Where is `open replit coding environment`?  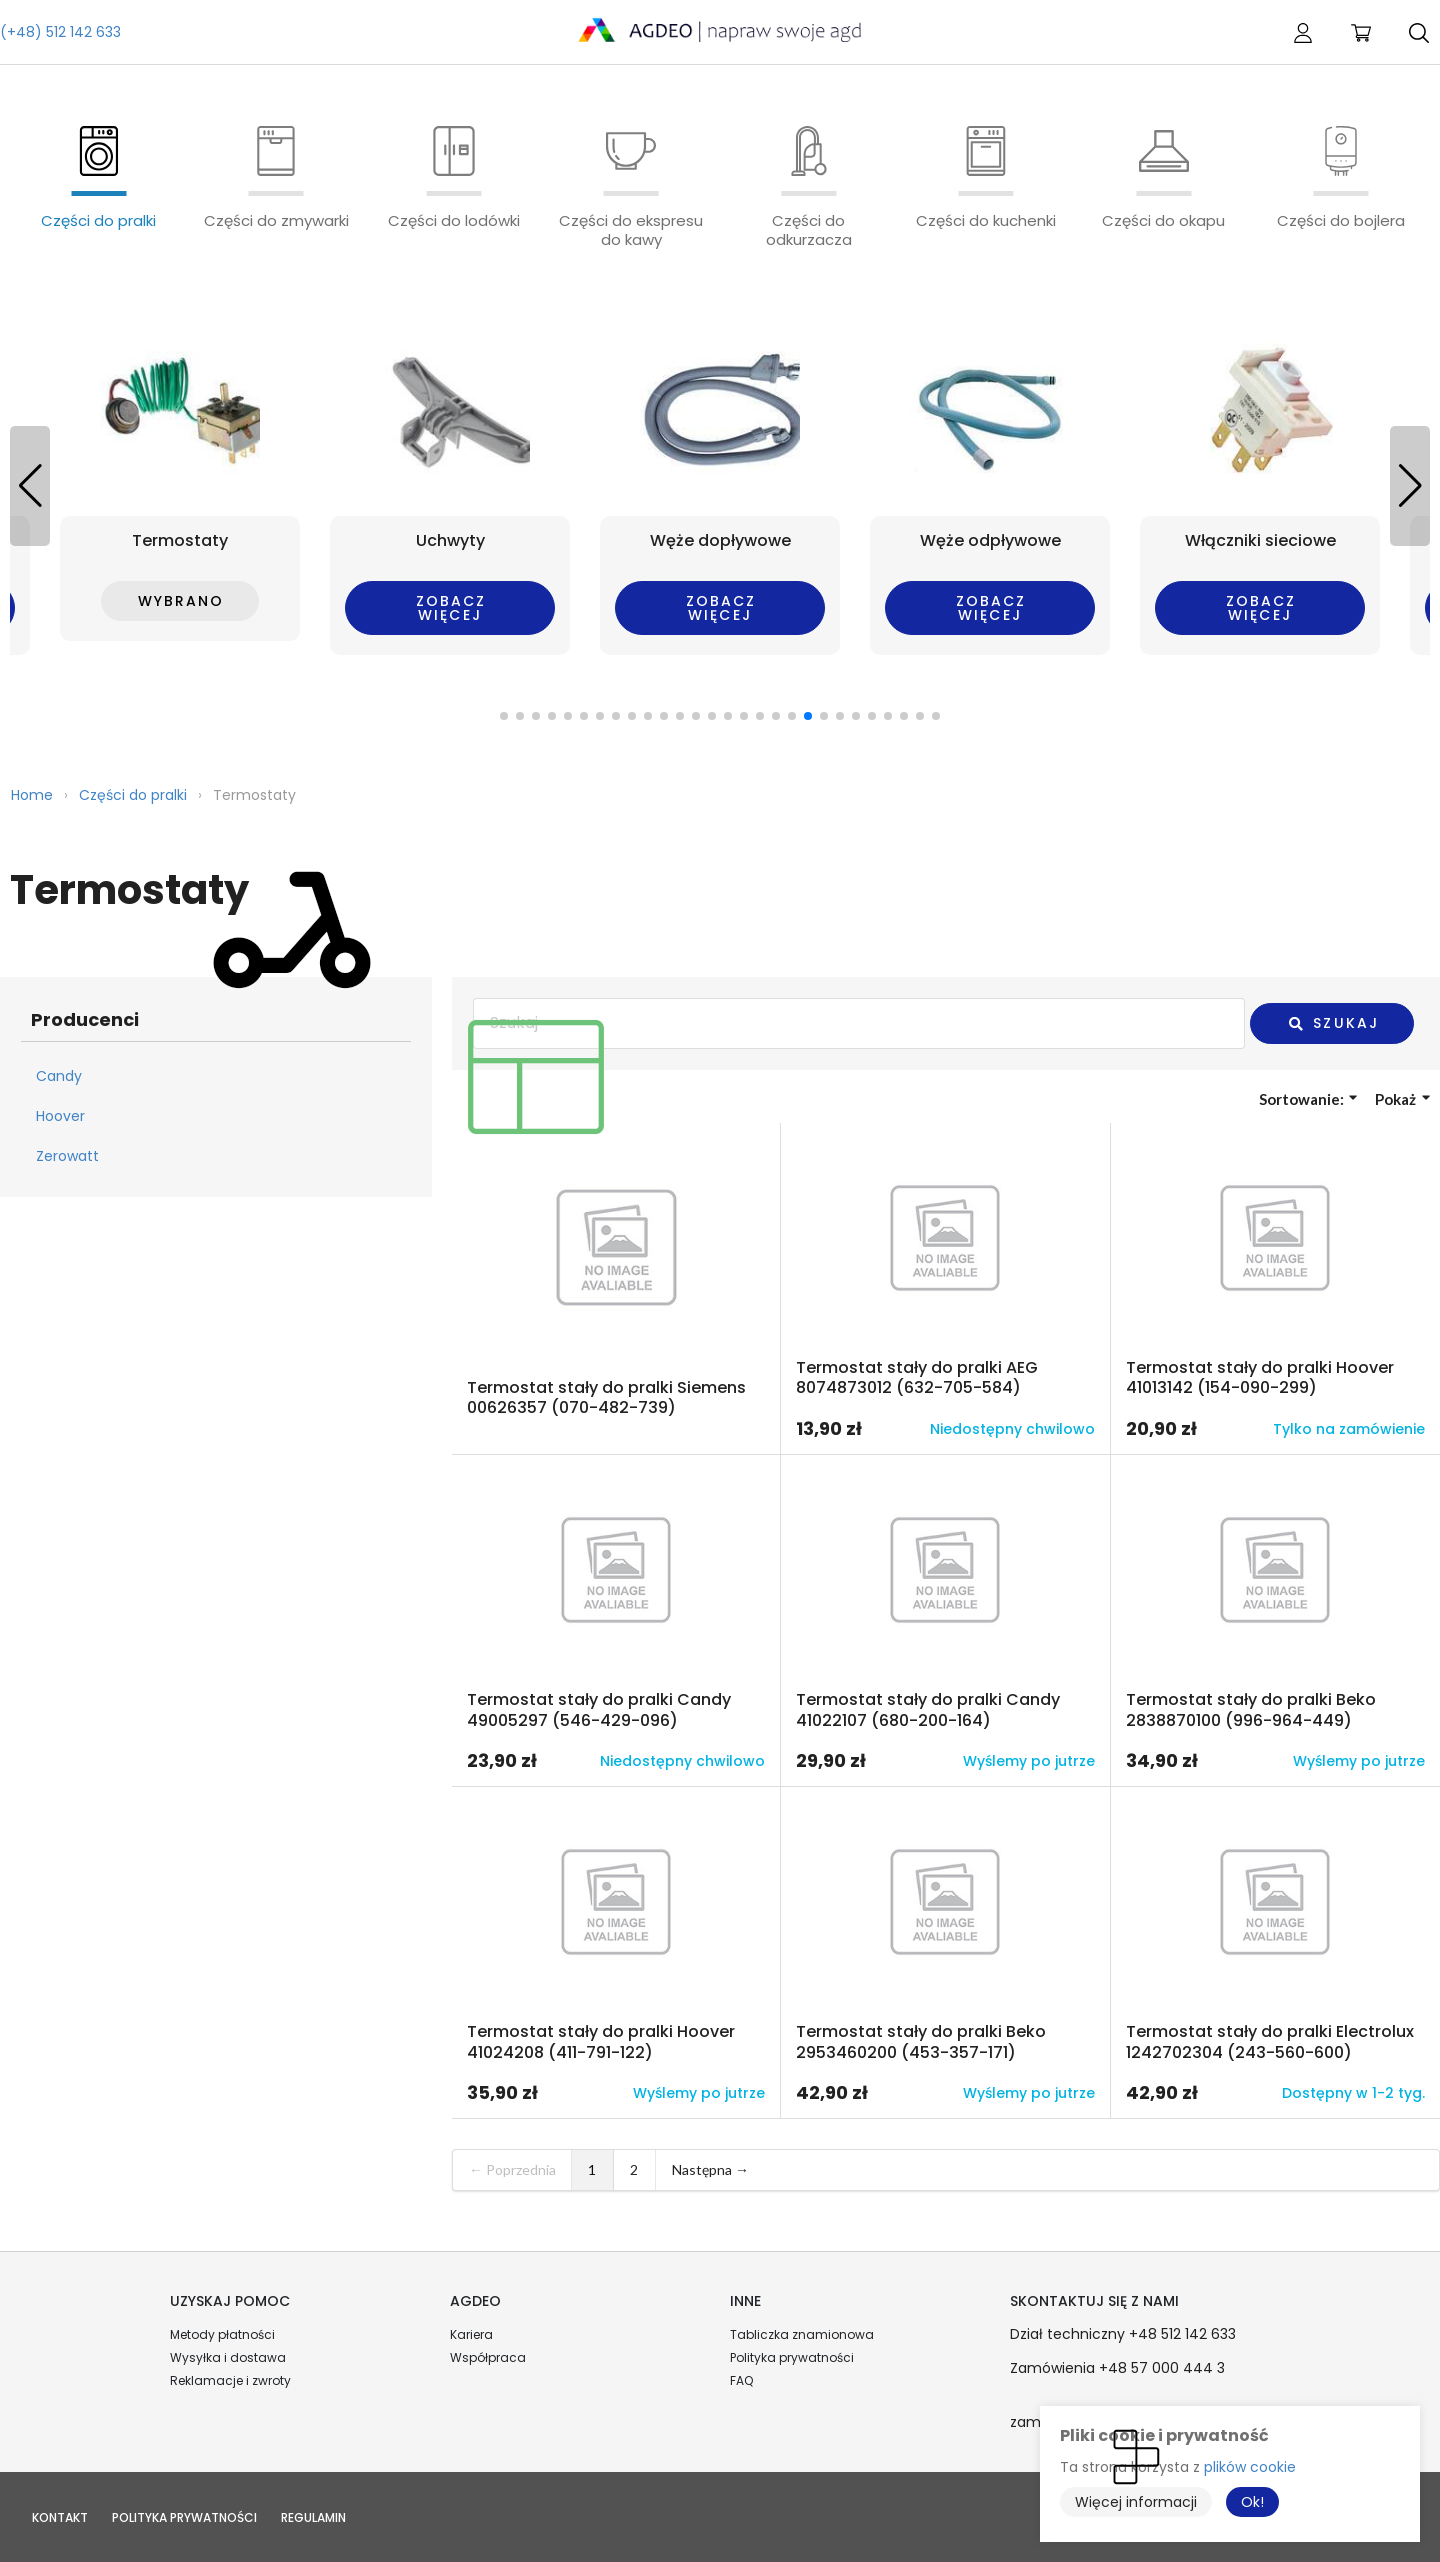 open replit coding environment is located at coordinates (1132, 2457).